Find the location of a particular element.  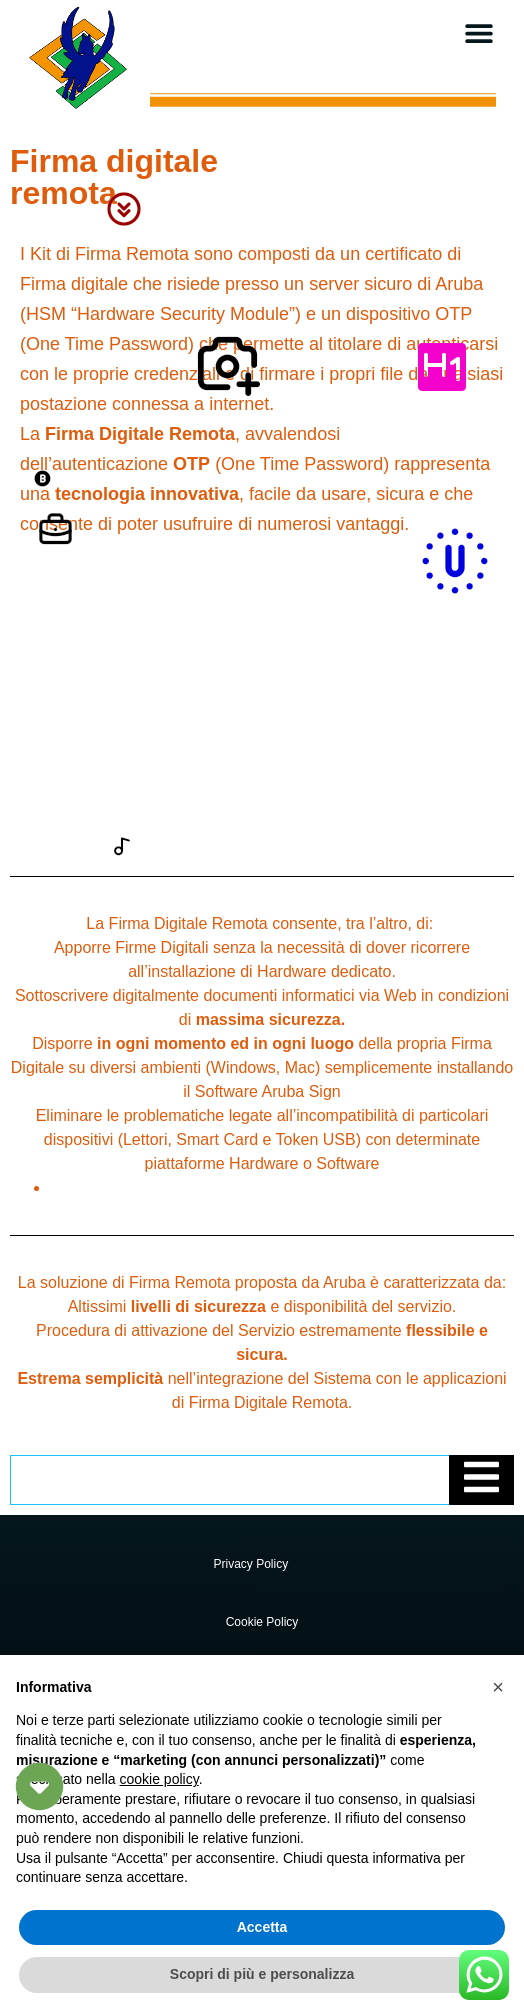

scroll down or view more content is located at coordinates (124, 209).